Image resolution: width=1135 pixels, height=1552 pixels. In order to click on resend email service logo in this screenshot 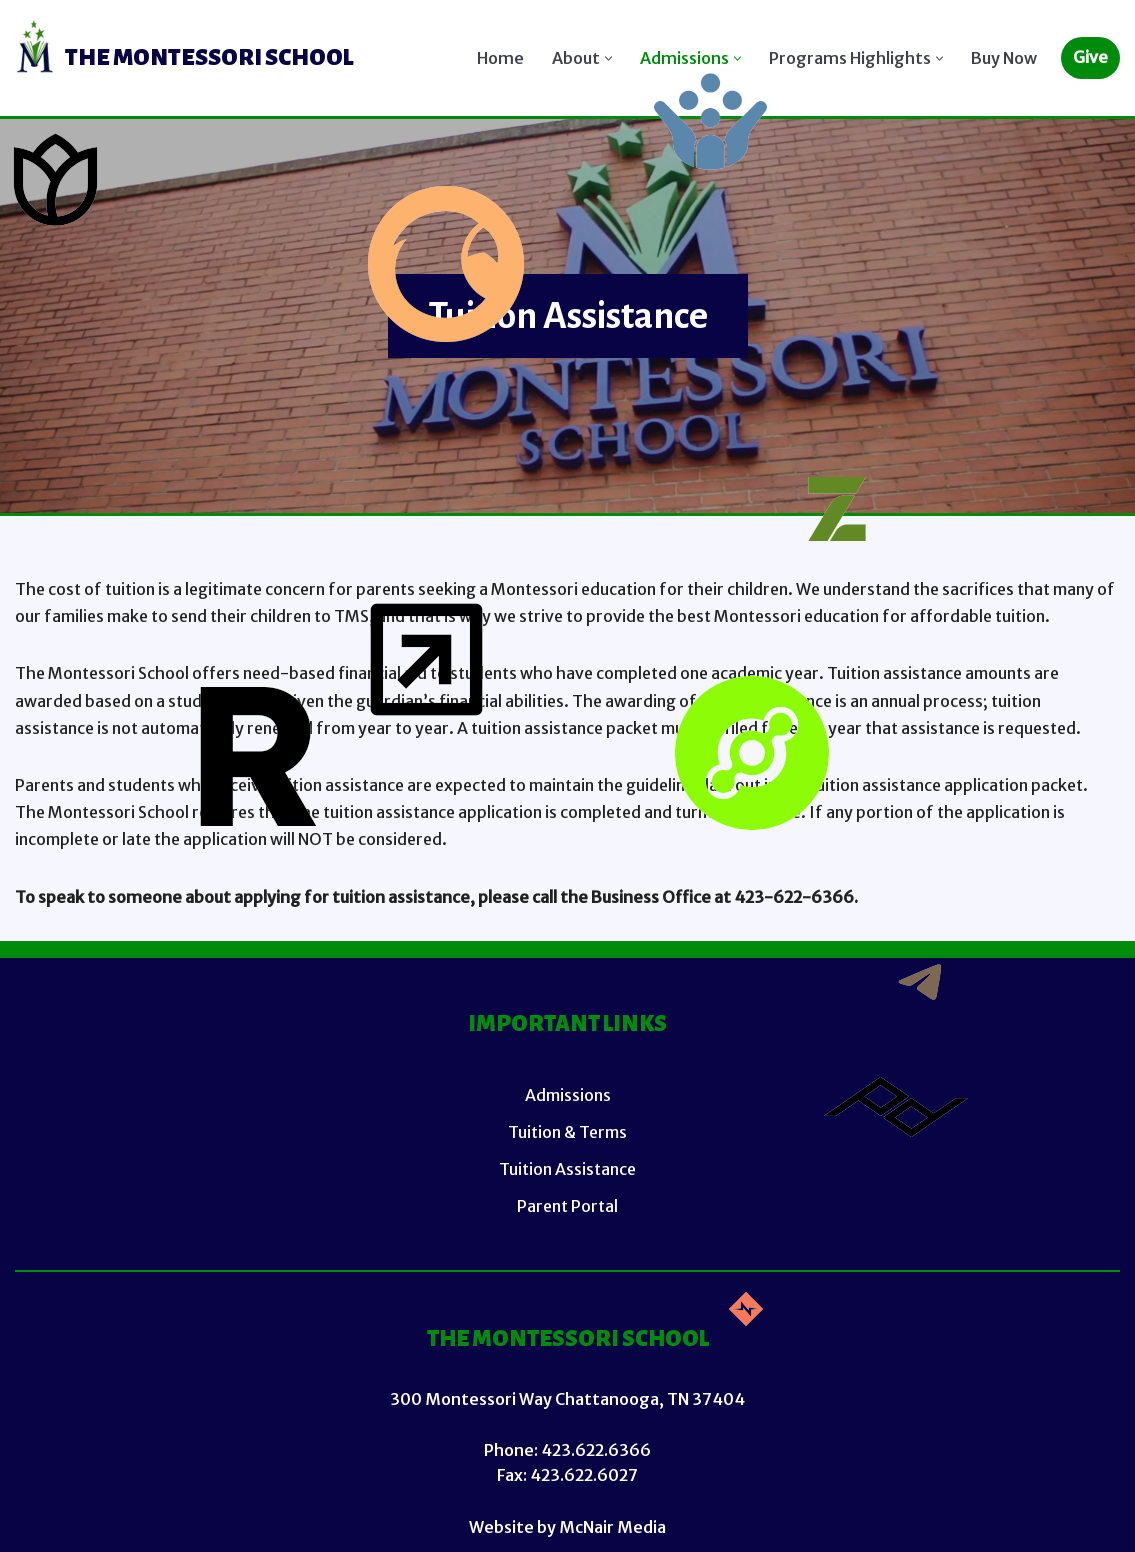, I will do `click(258, 756)`.